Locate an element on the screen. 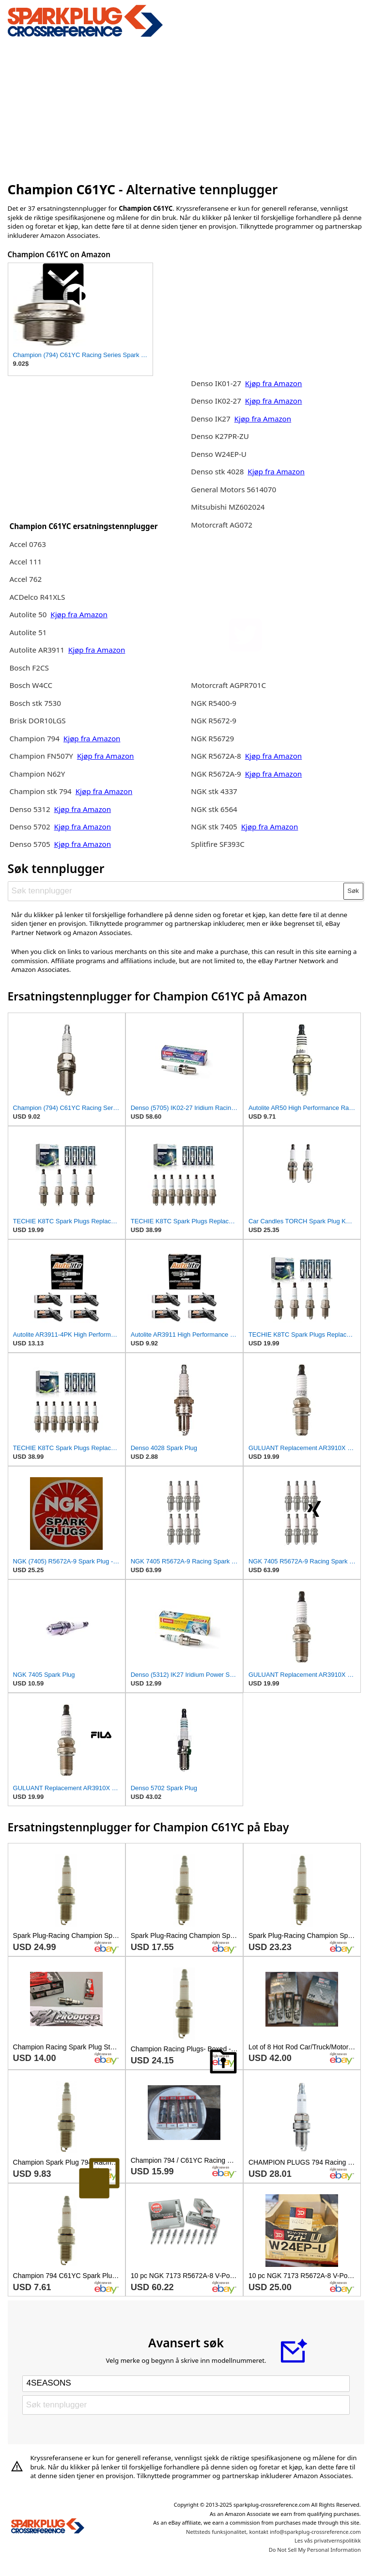 Image resolution: width=372 pixels, height=2576 pixels. Fila brand logo is located at coordinates (101, 1735).